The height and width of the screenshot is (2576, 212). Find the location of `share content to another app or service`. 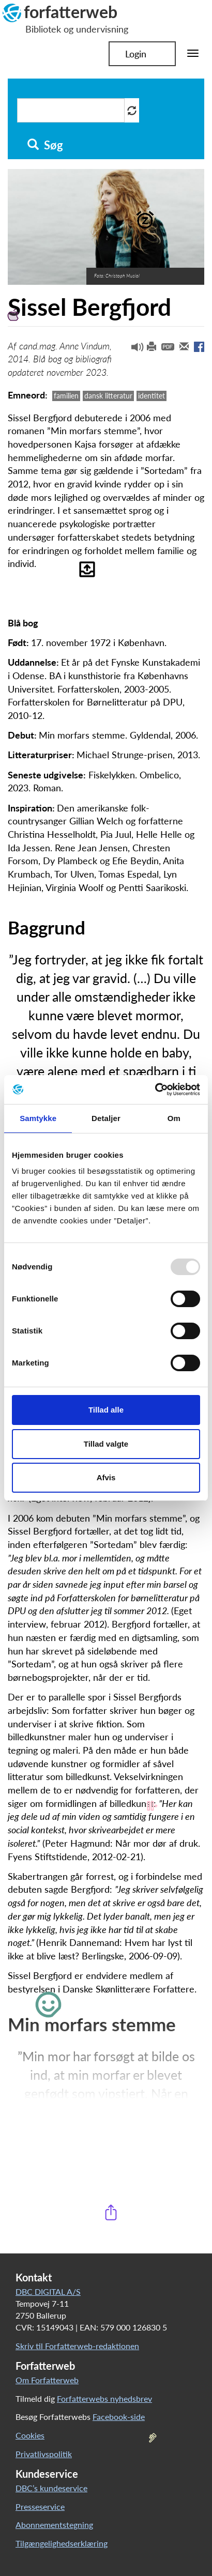

share content to another app or service is located at coordinates (111, 2212).